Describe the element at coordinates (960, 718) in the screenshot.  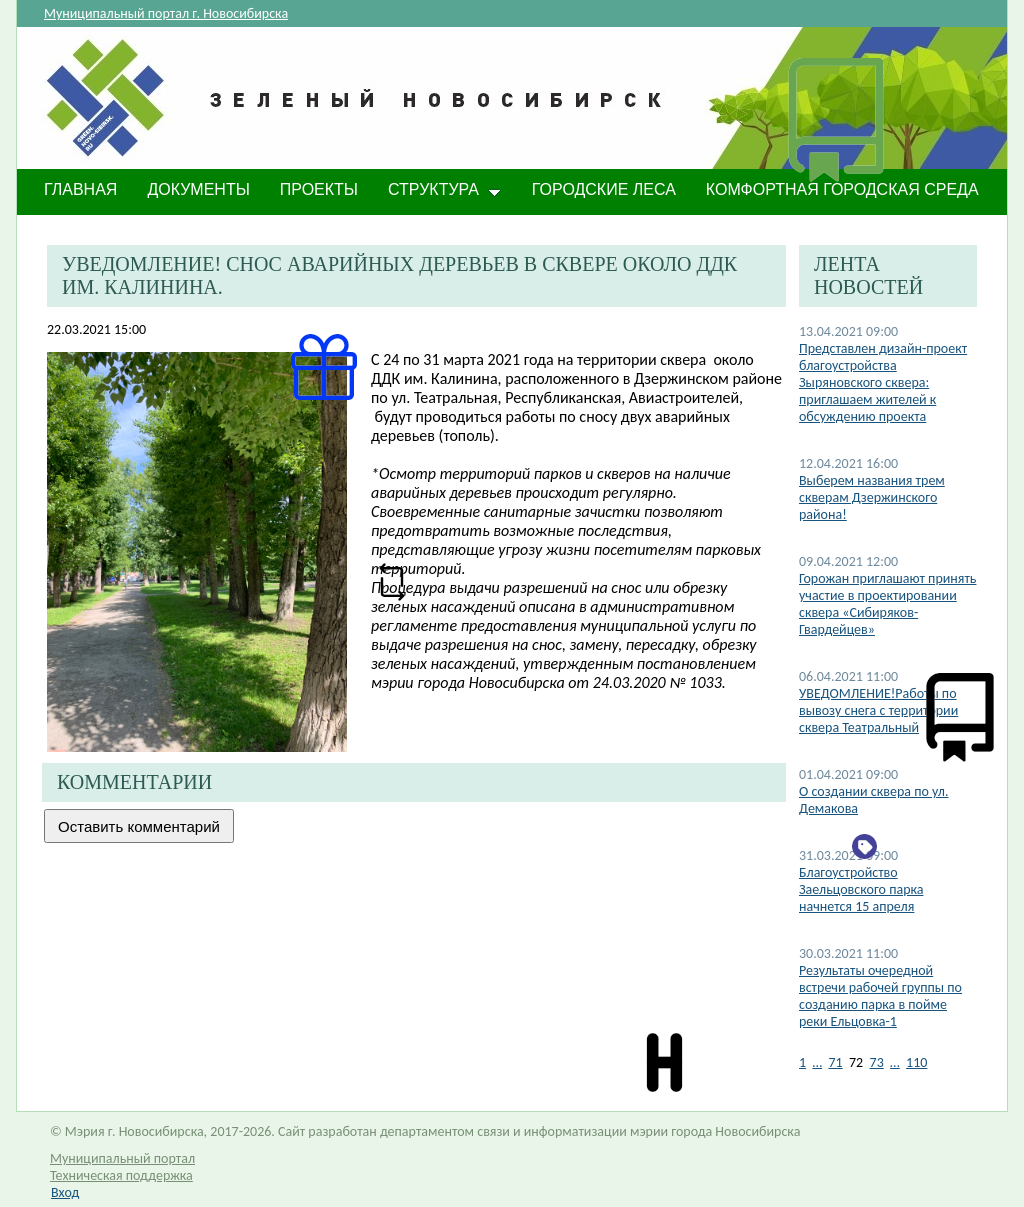
I see `access a code repository` at that location.